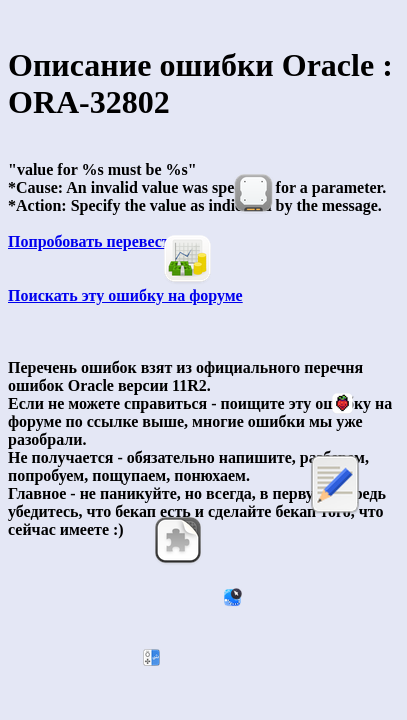 This screenshot has width=407, height=720. What do you see at coordinates (335, 484) in the screenshot?
I see `open the software learning center` at bounding box center [335, 484].